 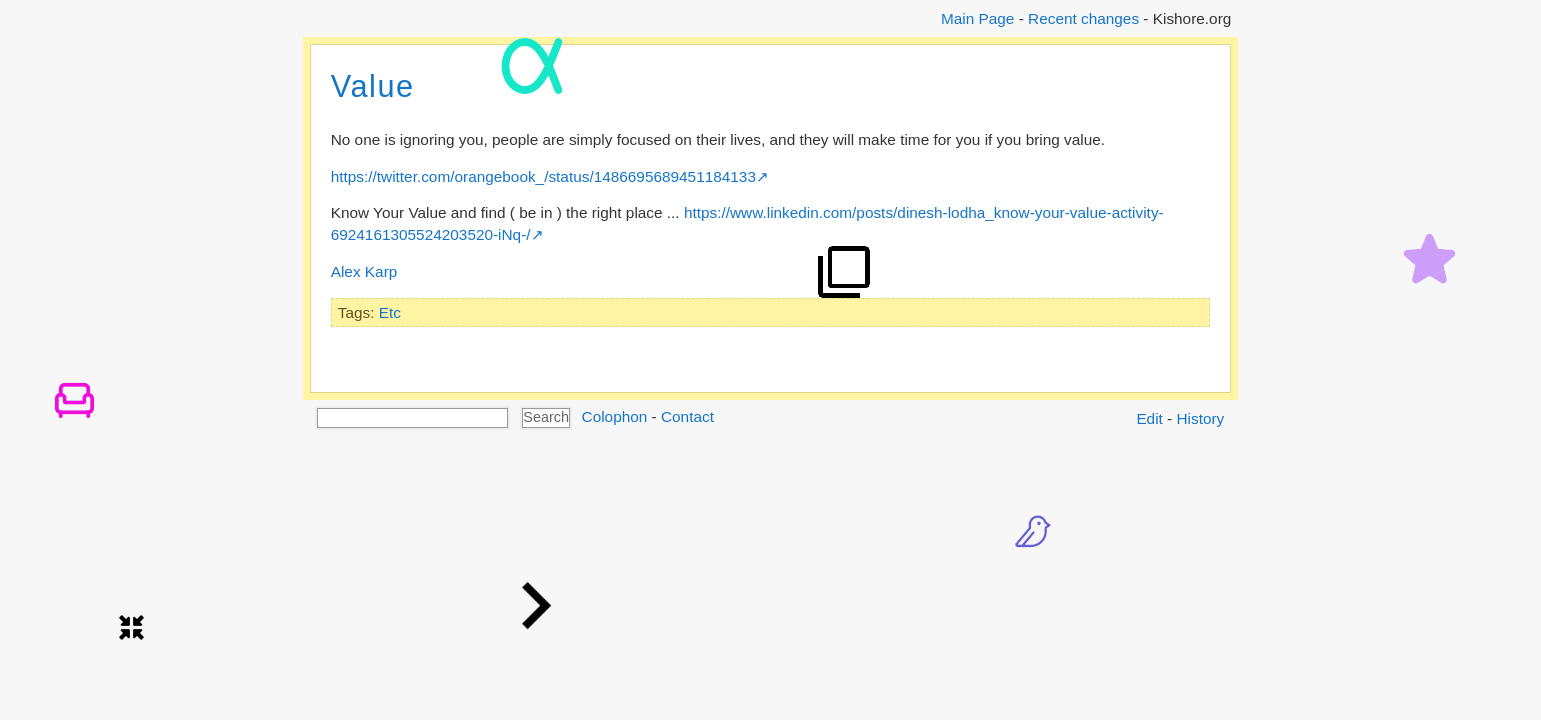 What do you see at coordinates (534, 66) in the screenshot?
I see `indicates alpha version or early release software` at bounding box center [534, 66].